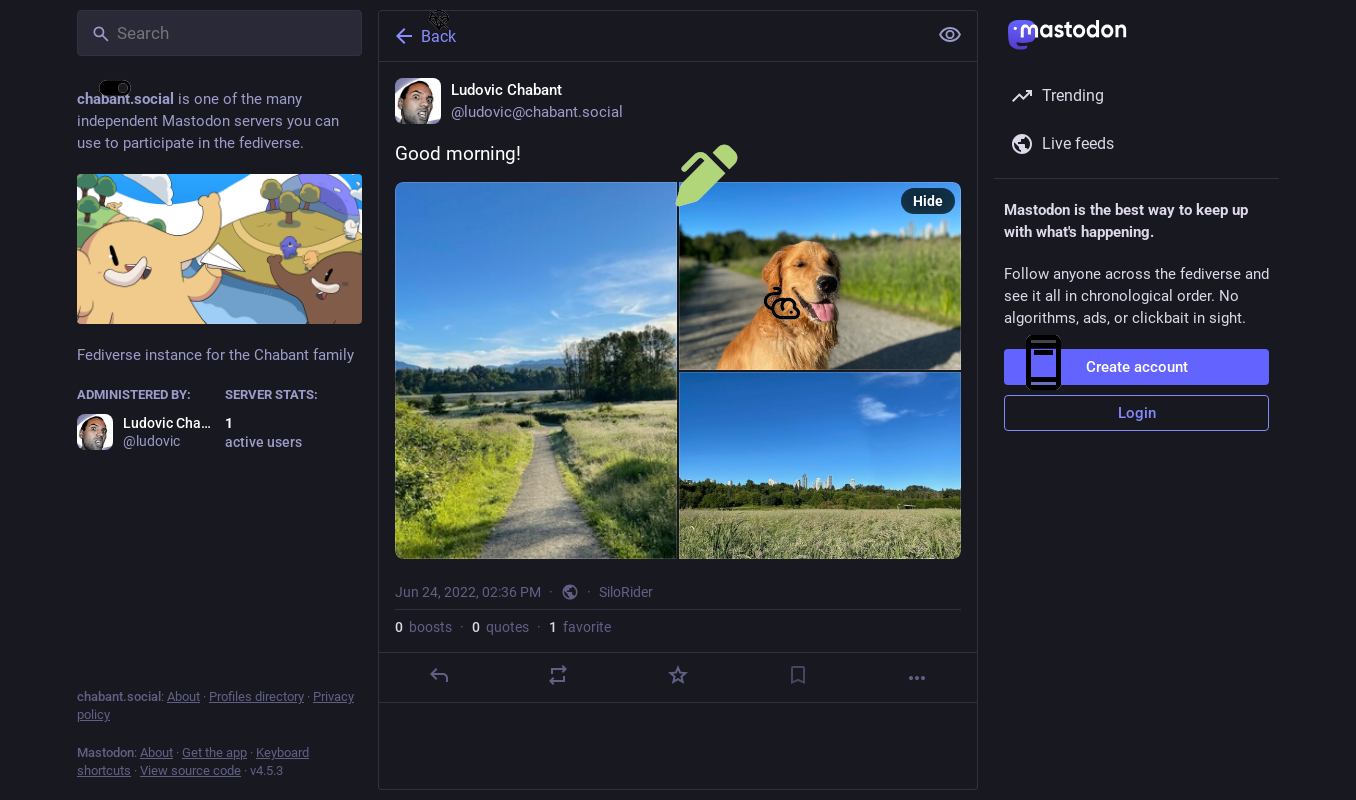 The image size is (1356, 800). I want to click on edit or modify content, so click(706, 175).